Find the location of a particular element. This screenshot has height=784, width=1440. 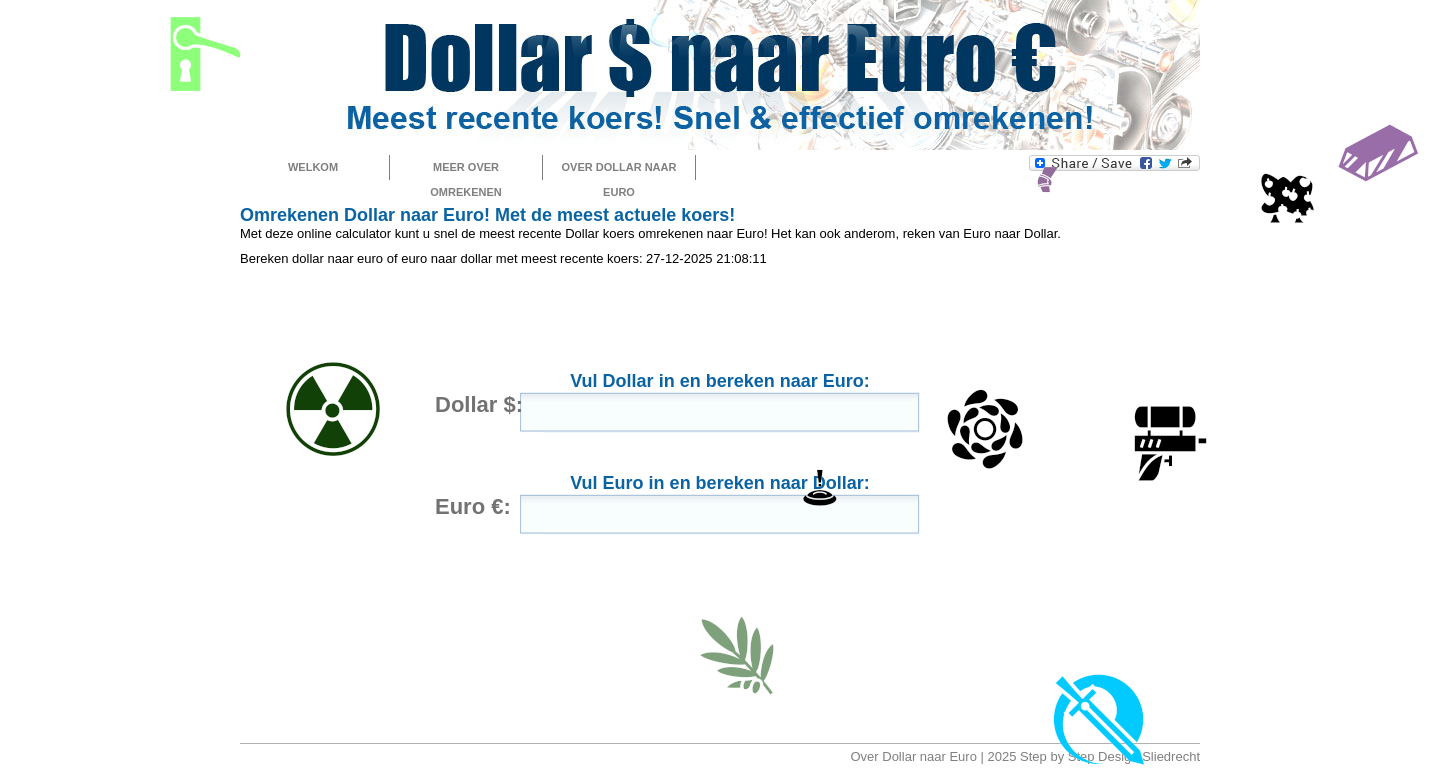

select elbow pad equipment for your character is located at coordinates (1045, 179).